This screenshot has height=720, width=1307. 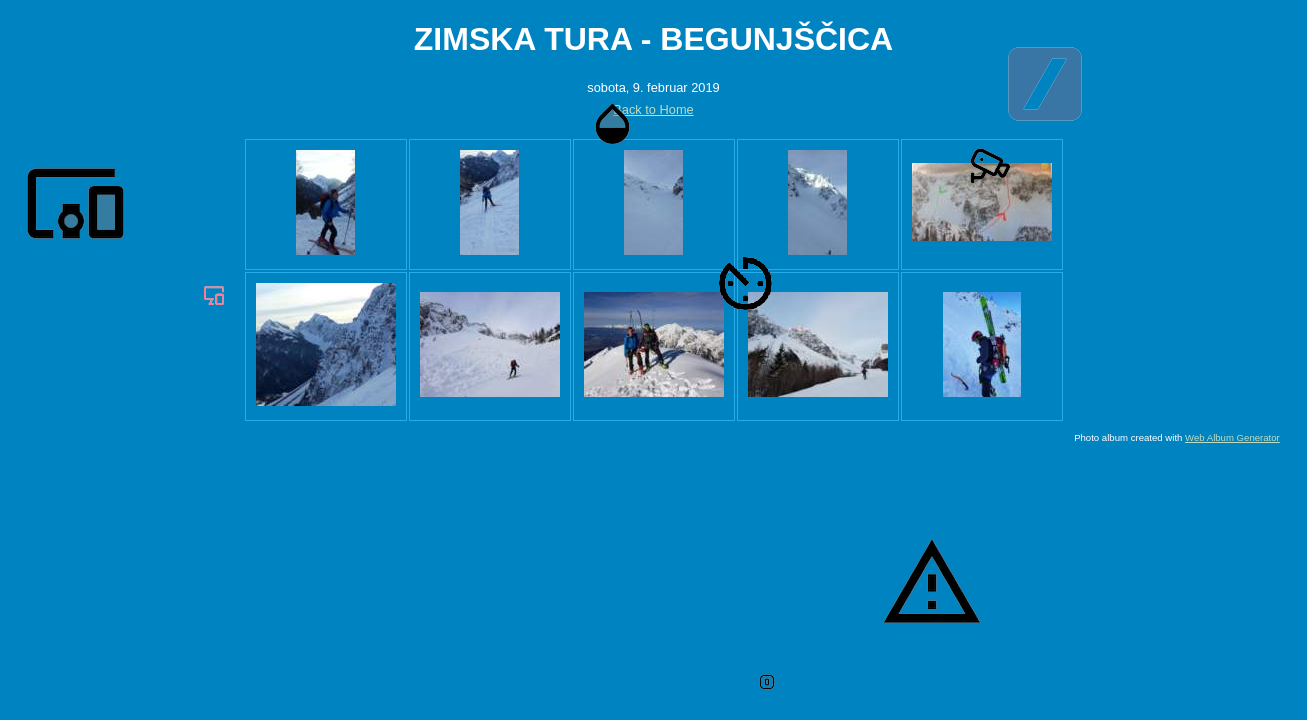 What do you see at coordinates (932, 583) in the screenshot?
I see `indicates a warning or potential issue` at bounding box center [932, 583].